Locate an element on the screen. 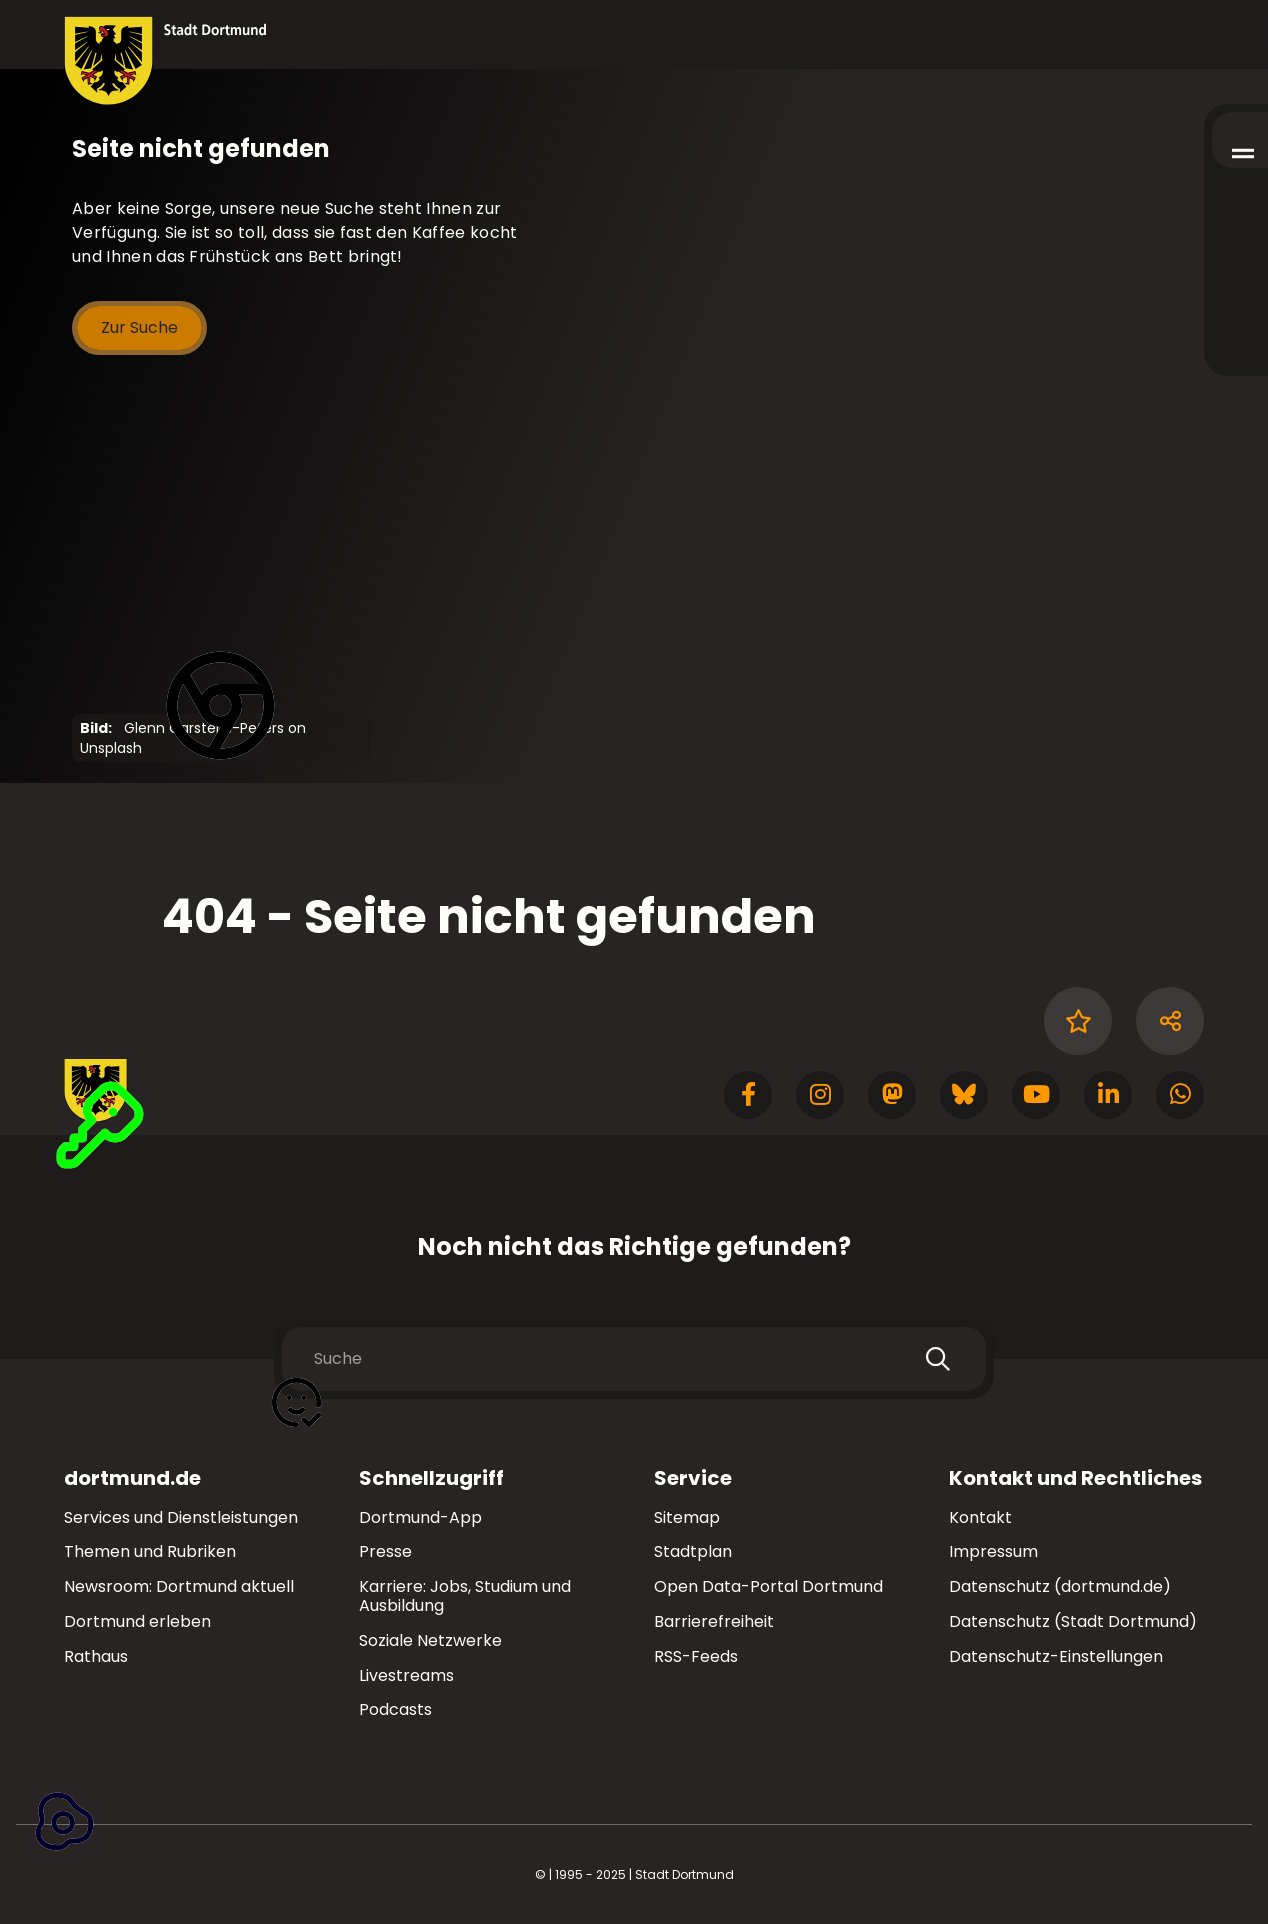 The image size is (1268, 1924). confirm mood or emotional check-in is located at coordinates (296, 1402).